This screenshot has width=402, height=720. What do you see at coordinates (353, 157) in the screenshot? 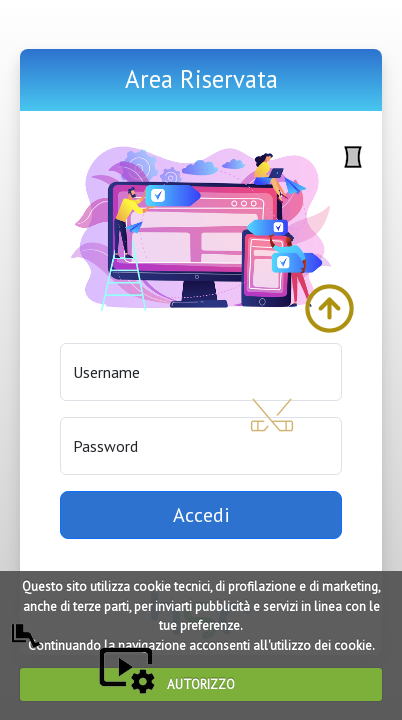
I see `switch to vertical panorama mode` at bounding box center [353, 157].